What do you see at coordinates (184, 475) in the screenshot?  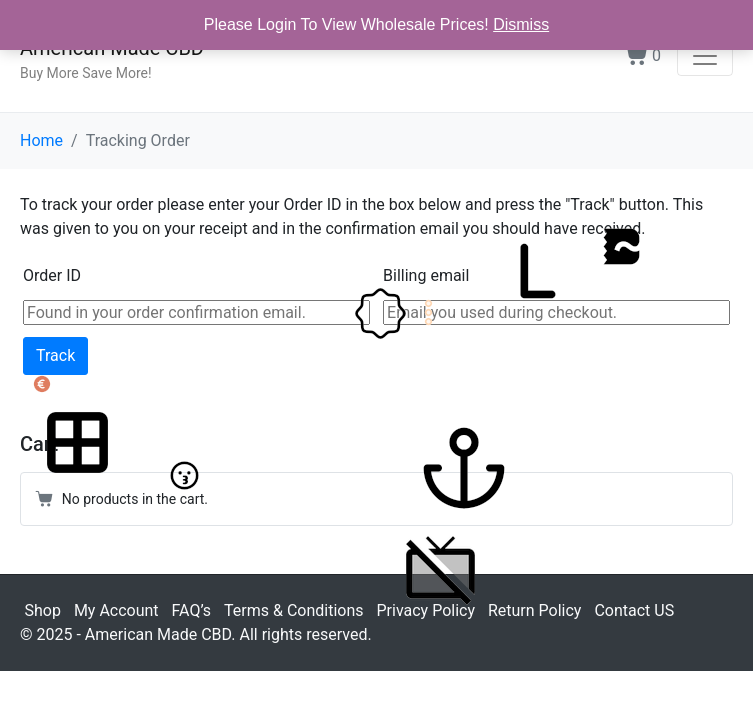 I see `send a kiss or blowing kiss emoji` at bounding box center [184, 475].